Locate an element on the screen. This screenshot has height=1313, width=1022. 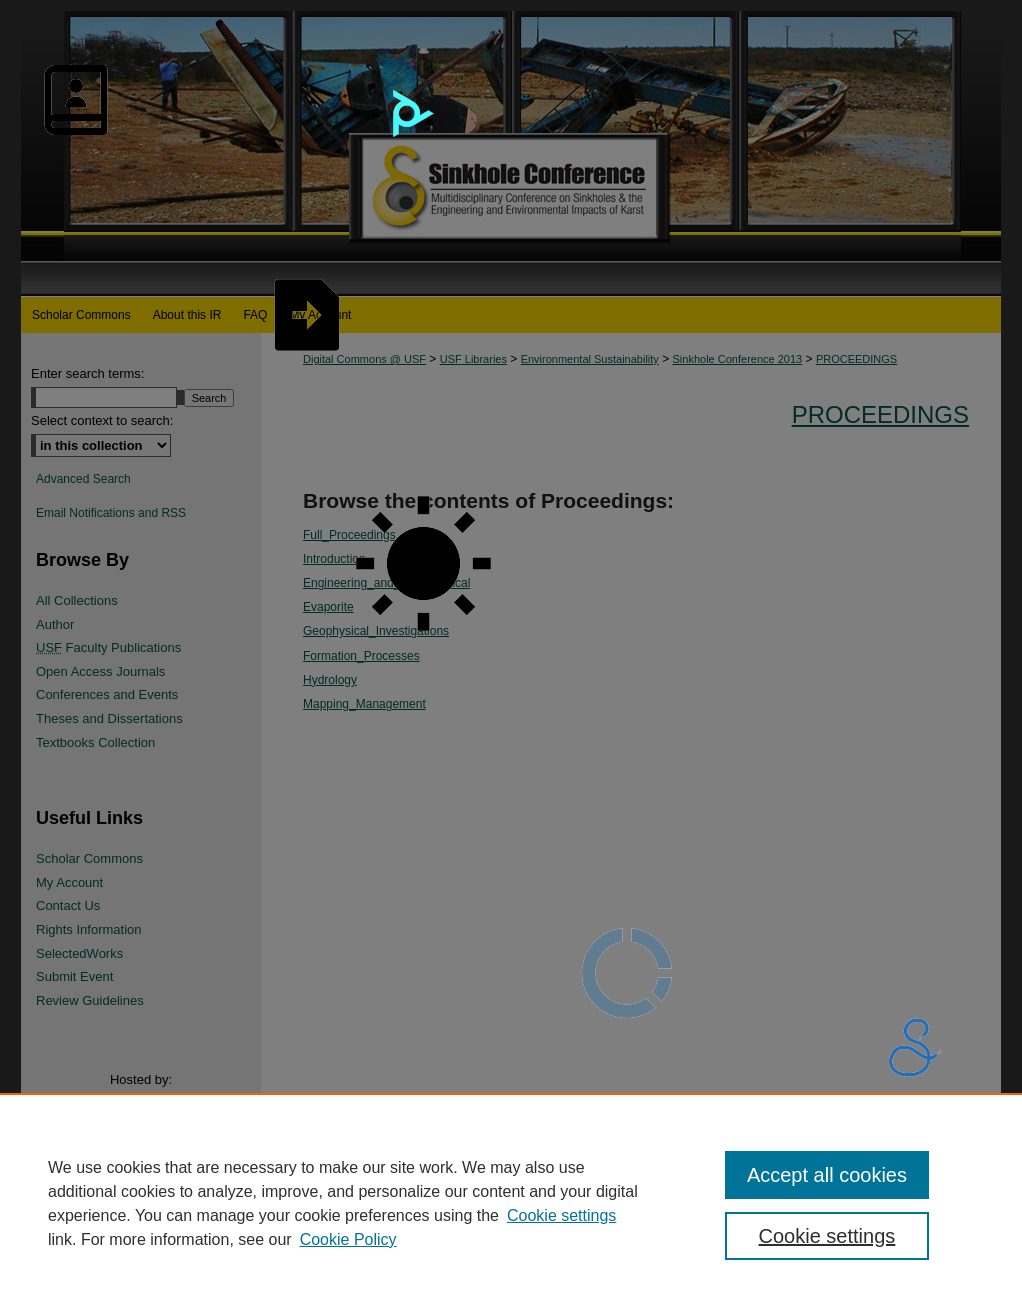
view data breakdown or analytics is located at coordinates (627, 973).